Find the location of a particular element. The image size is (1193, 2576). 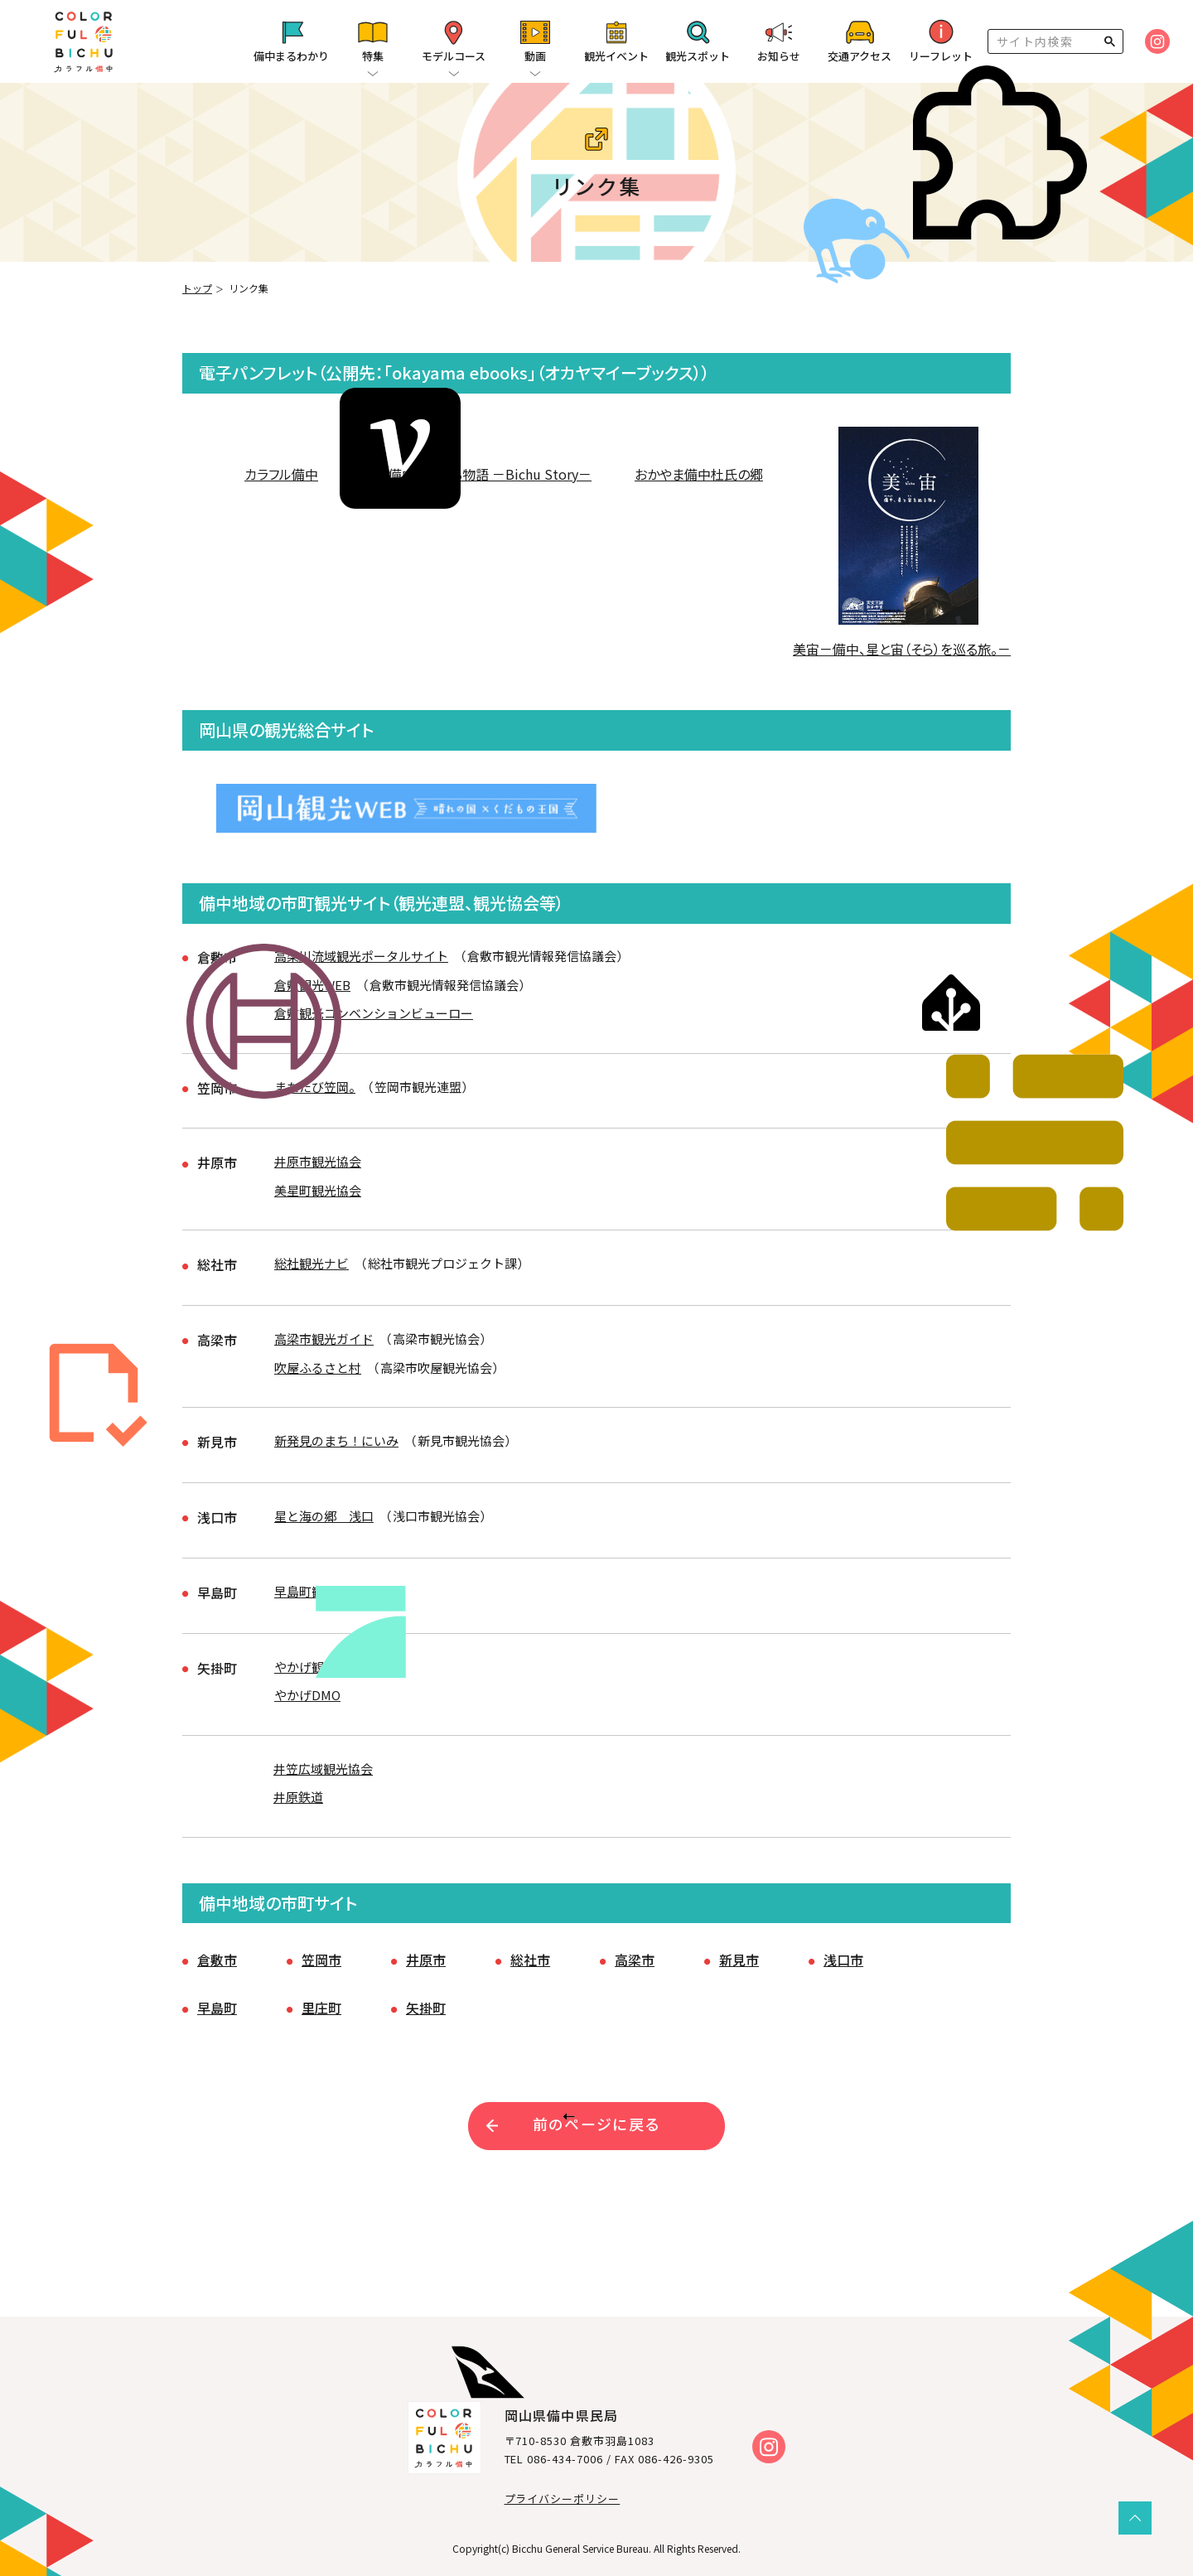

open velog blogging platform is located at coordinates (400, 448).